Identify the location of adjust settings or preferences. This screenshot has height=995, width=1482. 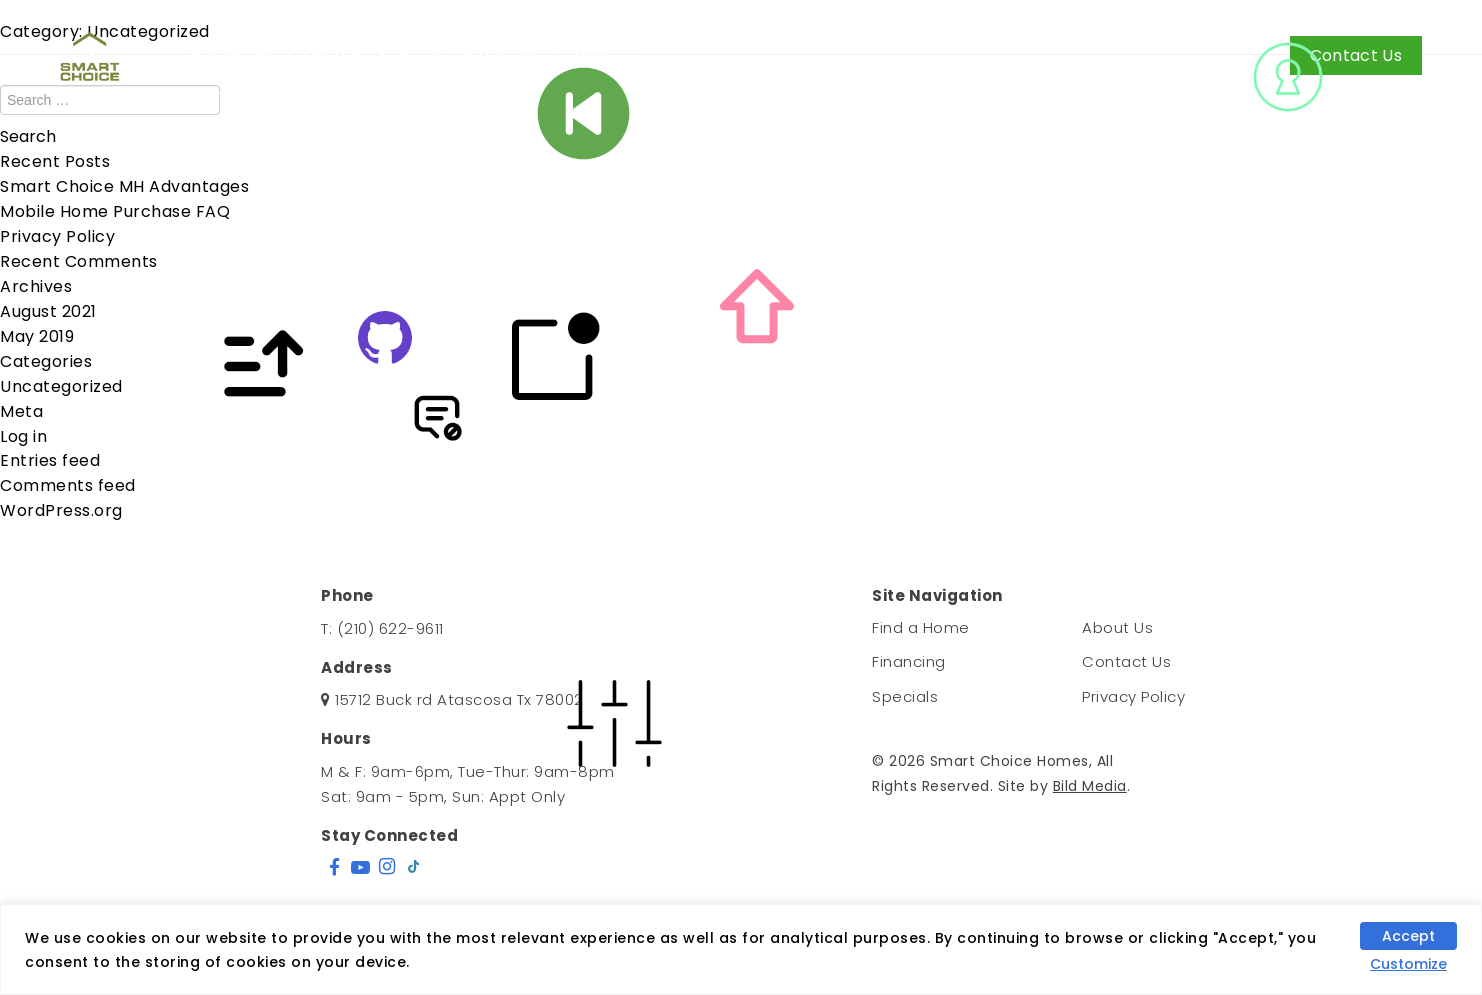
(614, 723).